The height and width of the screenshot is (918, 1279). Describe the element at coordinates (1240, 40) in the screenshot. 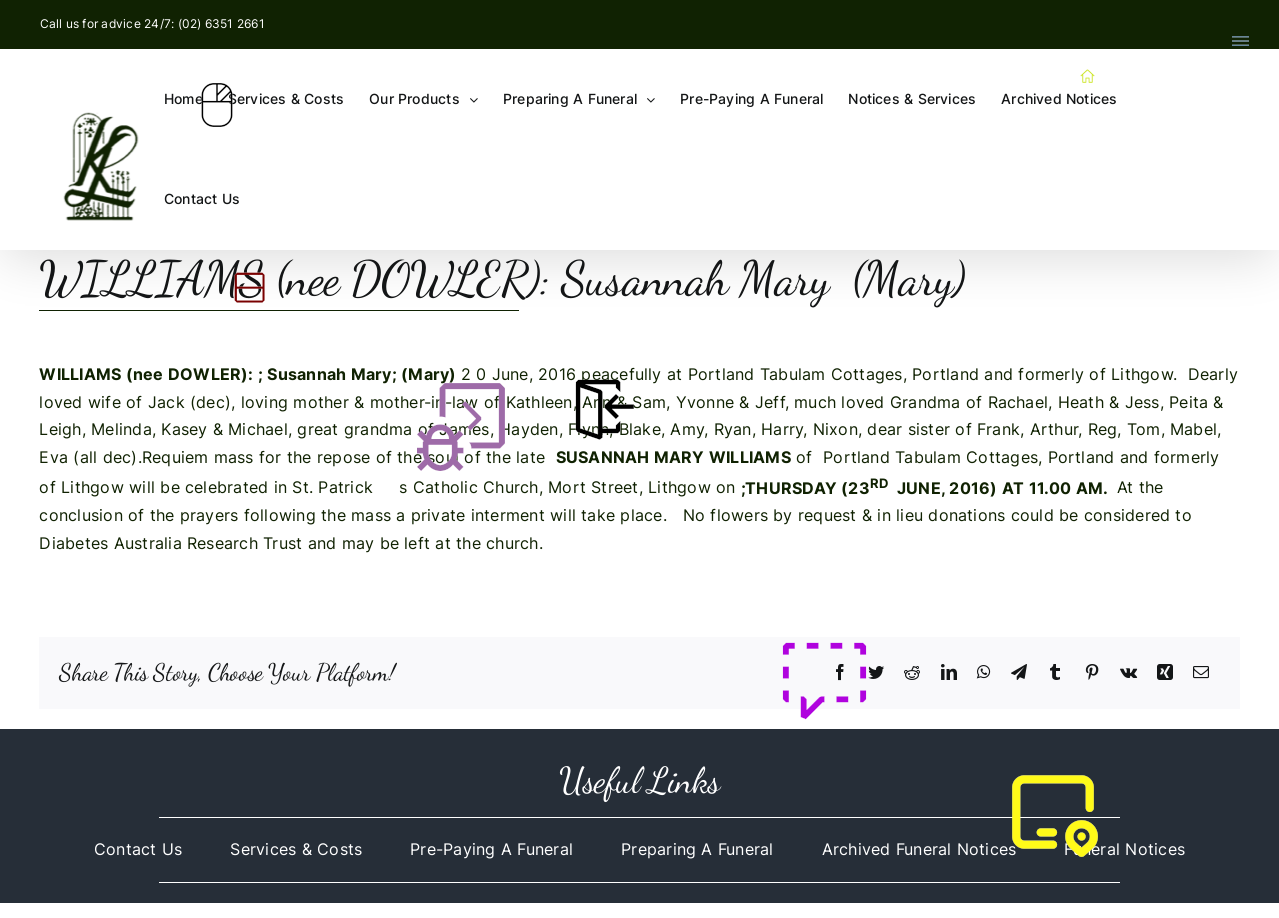

I see `open navigation menu` at that location.